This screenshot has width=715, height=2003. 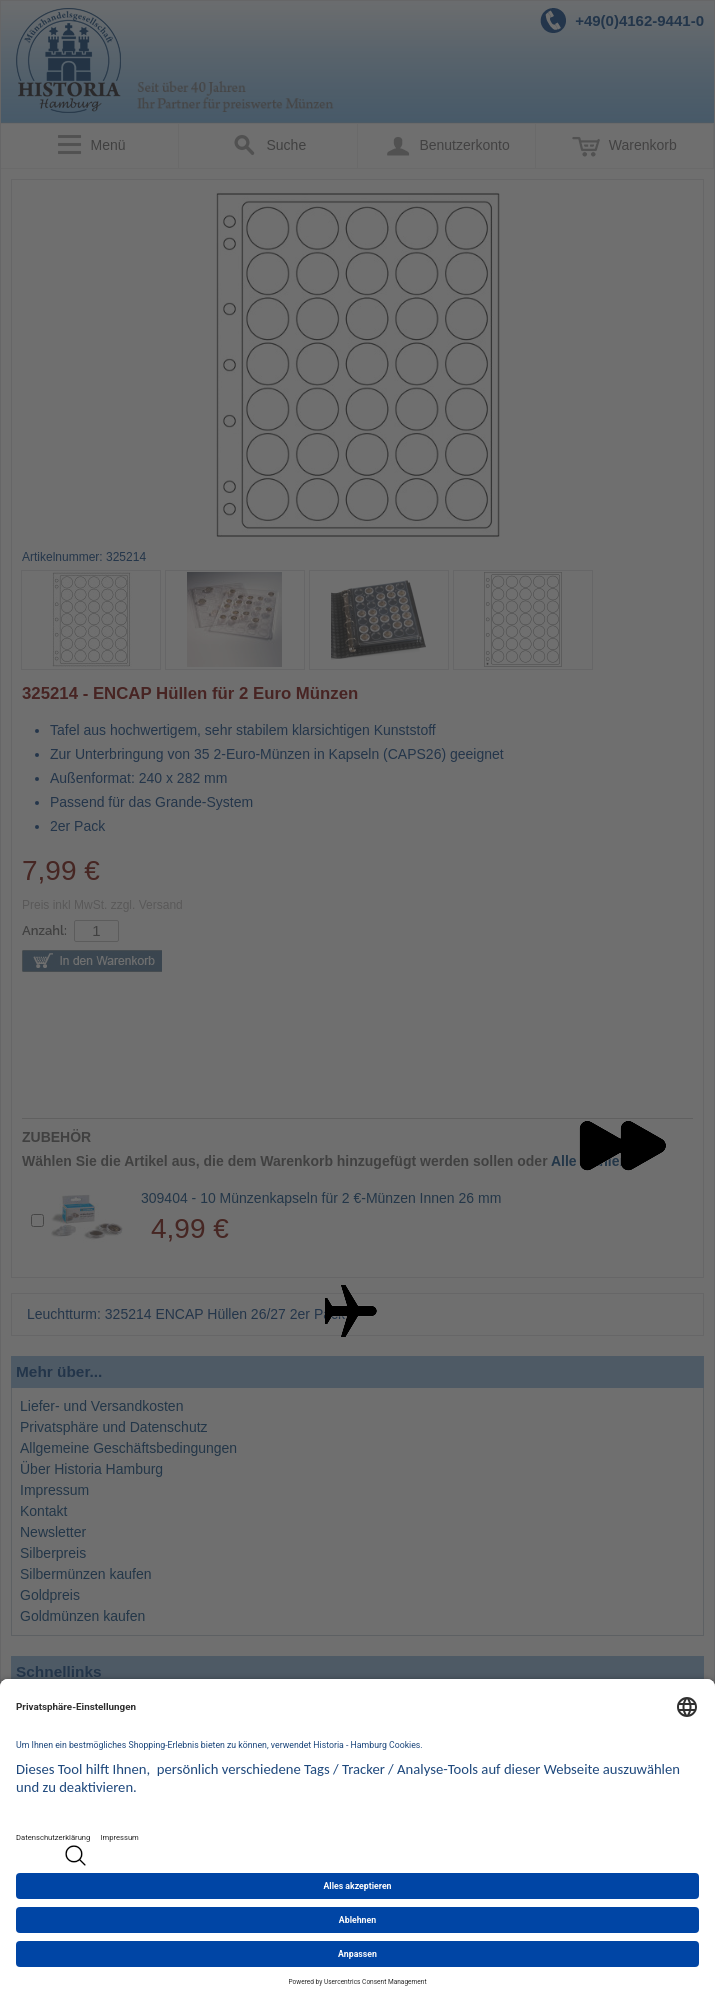 What do you see at coordinates (75, 1855) in the screenshot?
I see `search for content` at bounding box center [75, 1855].